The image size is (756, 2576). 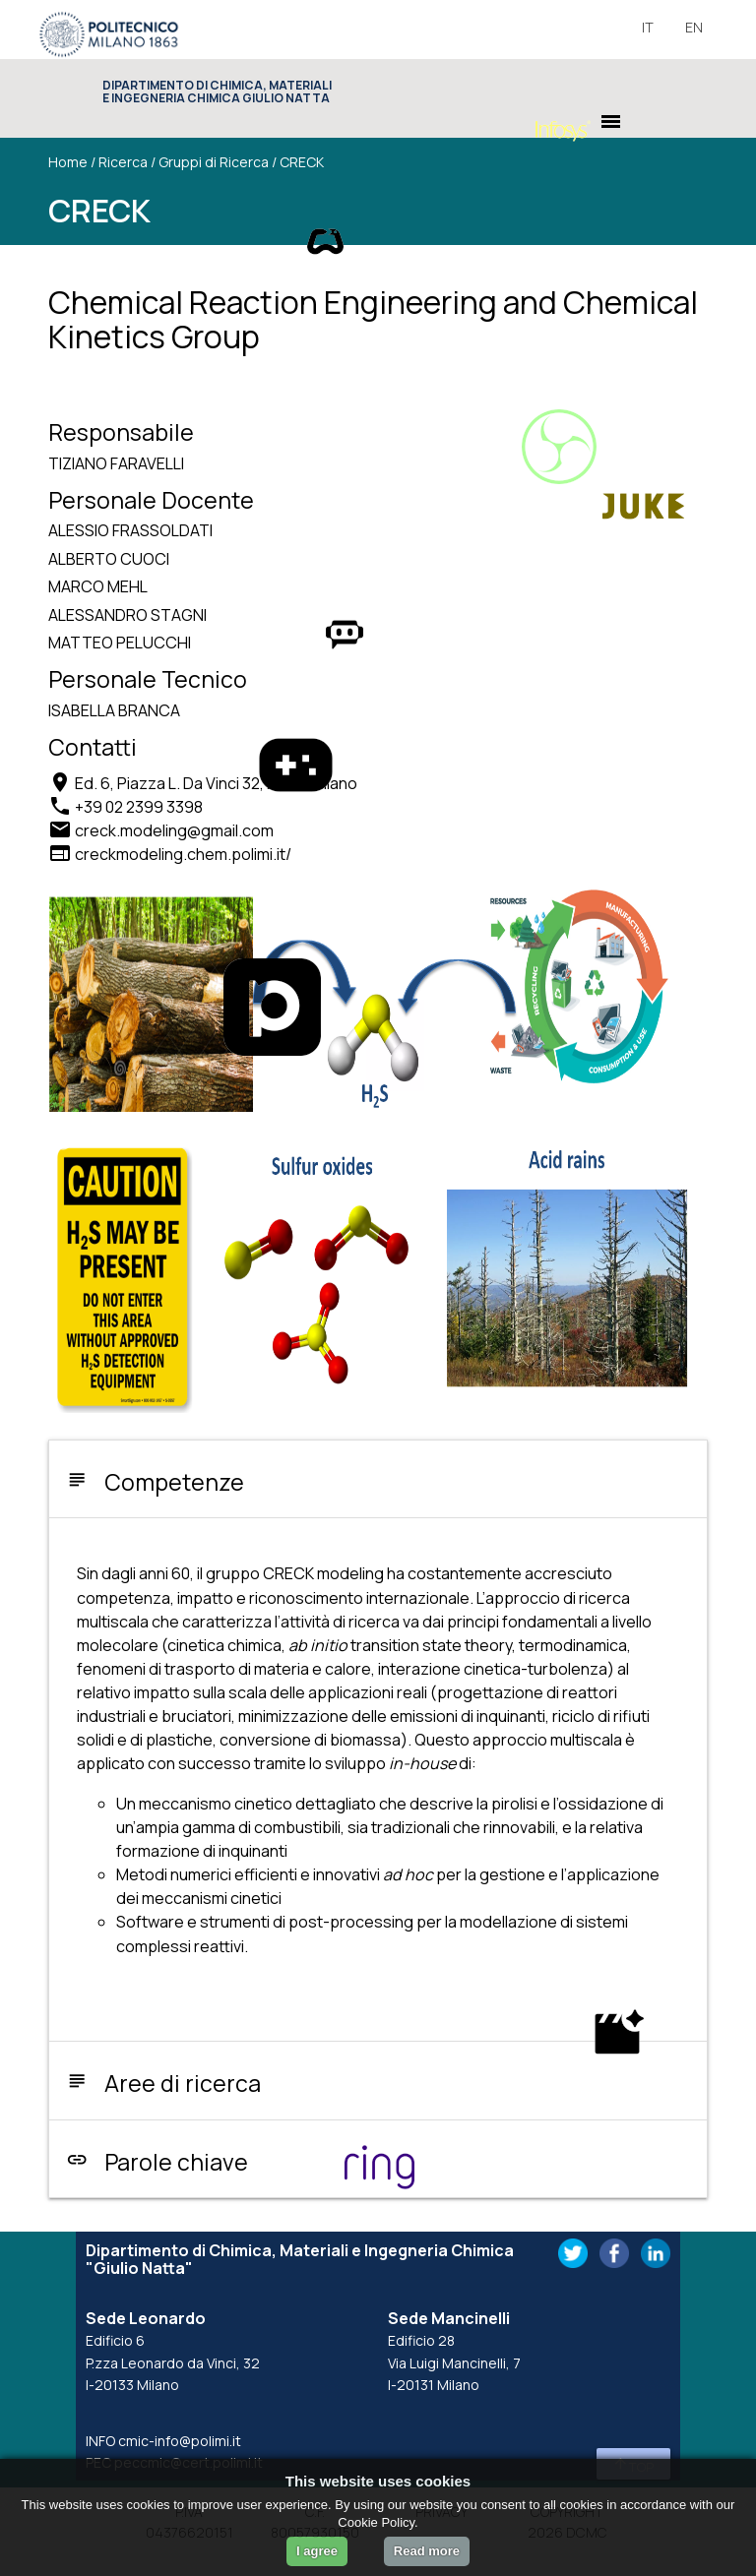 I want to click on juke music streaming service logo, so click(x=643, y=506).